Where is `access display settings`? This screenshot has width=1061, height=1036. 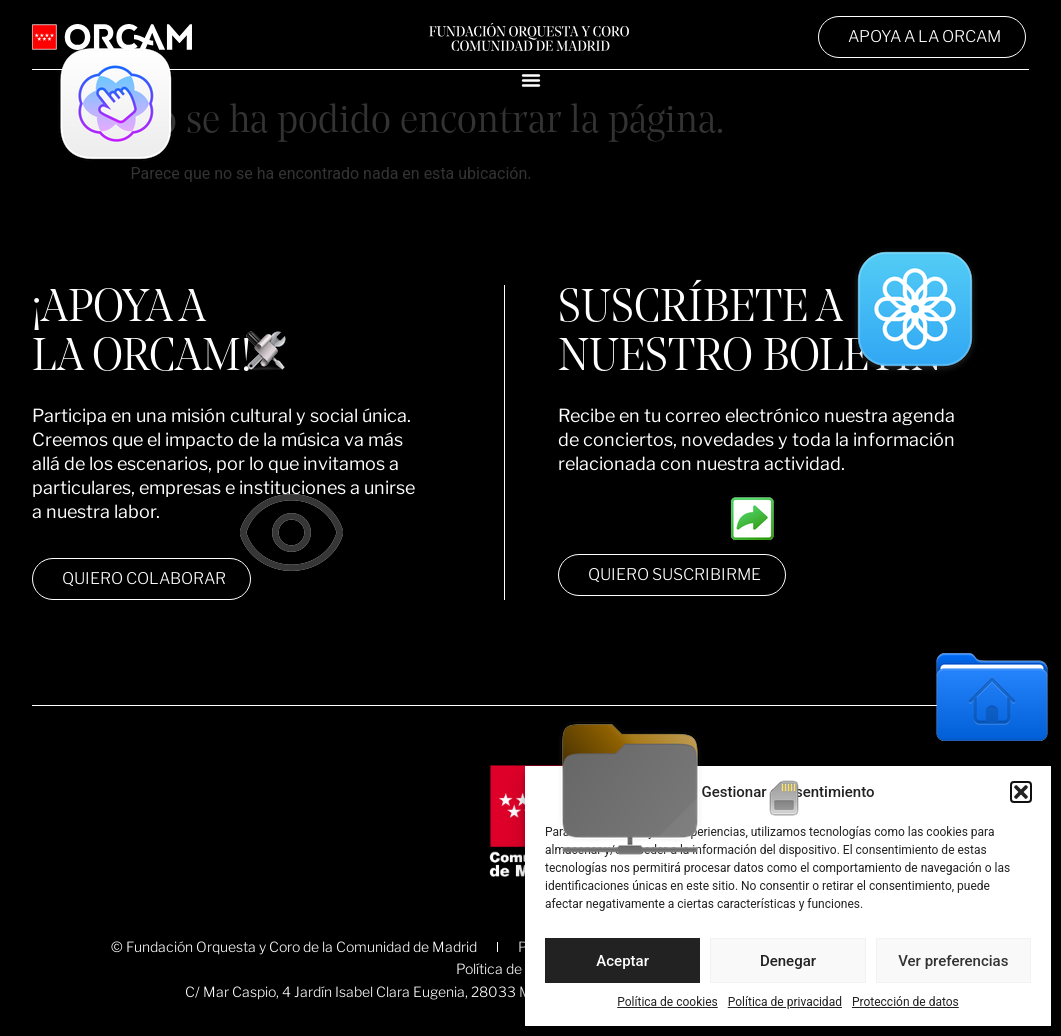 access display settings is located at coordinates (291, 532).